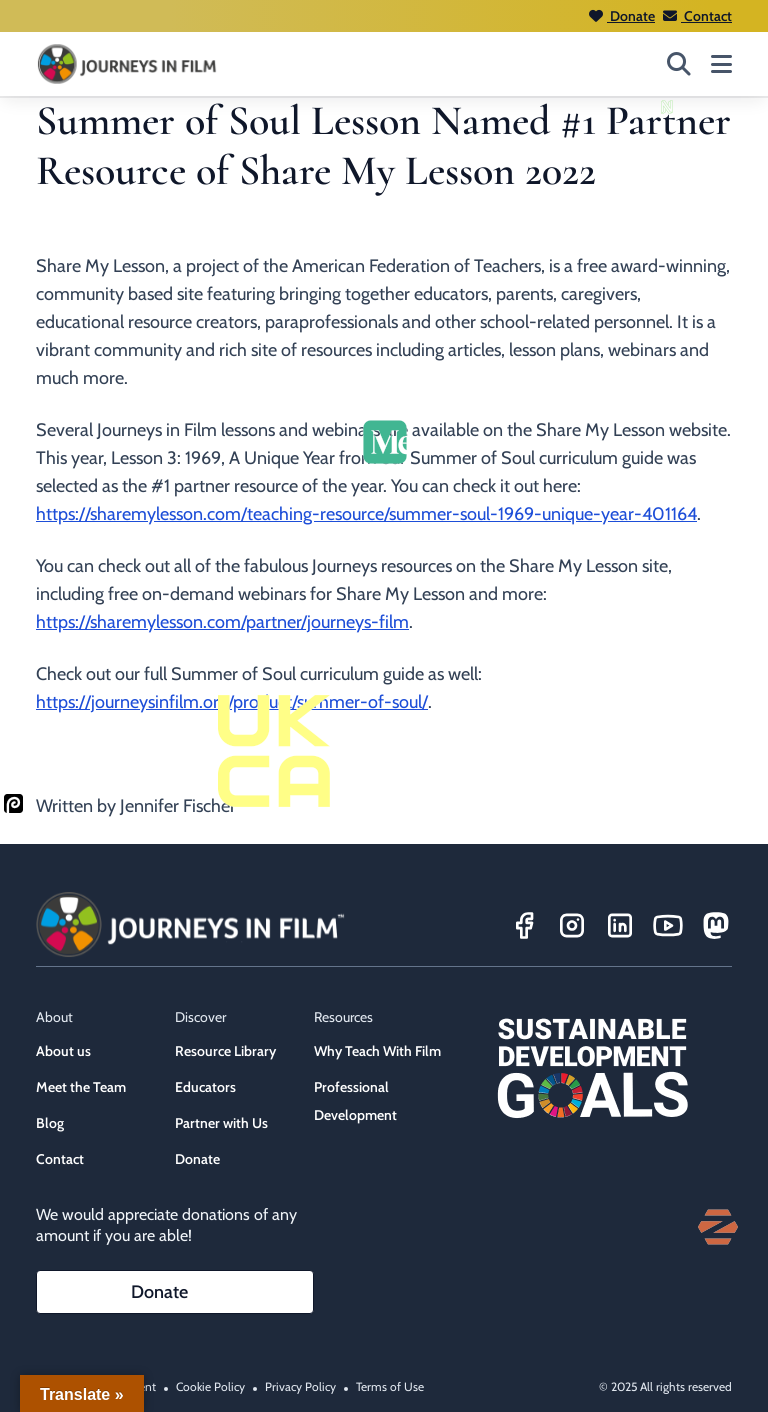 The image size is (768, 1412). Describe the element at coordinates (13, 803) in the screenshot. I see `open Photopea image editor` at that location.